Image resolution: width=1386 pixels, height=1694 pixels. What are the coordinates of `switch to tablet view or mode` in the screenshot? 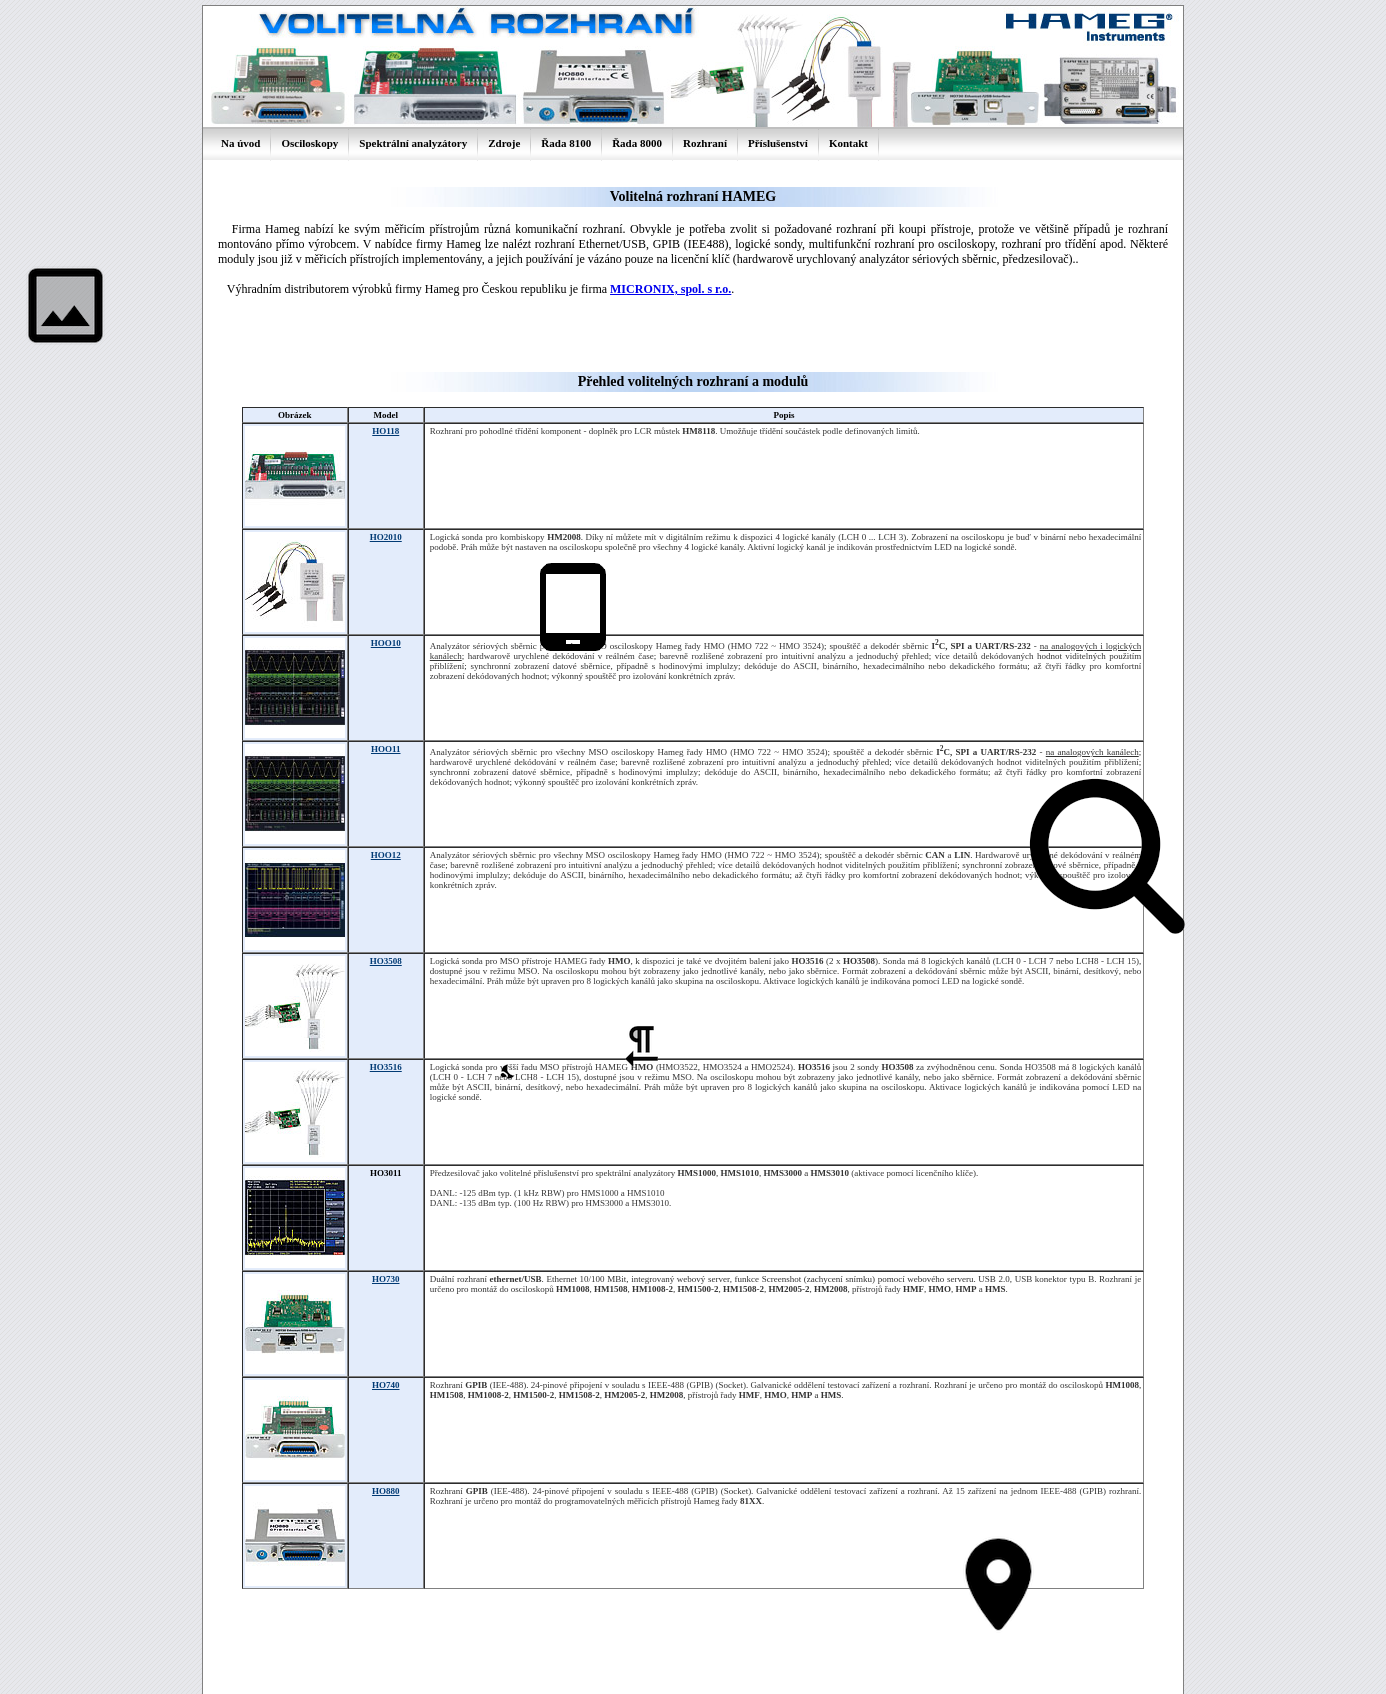 It's located at (573, 607).